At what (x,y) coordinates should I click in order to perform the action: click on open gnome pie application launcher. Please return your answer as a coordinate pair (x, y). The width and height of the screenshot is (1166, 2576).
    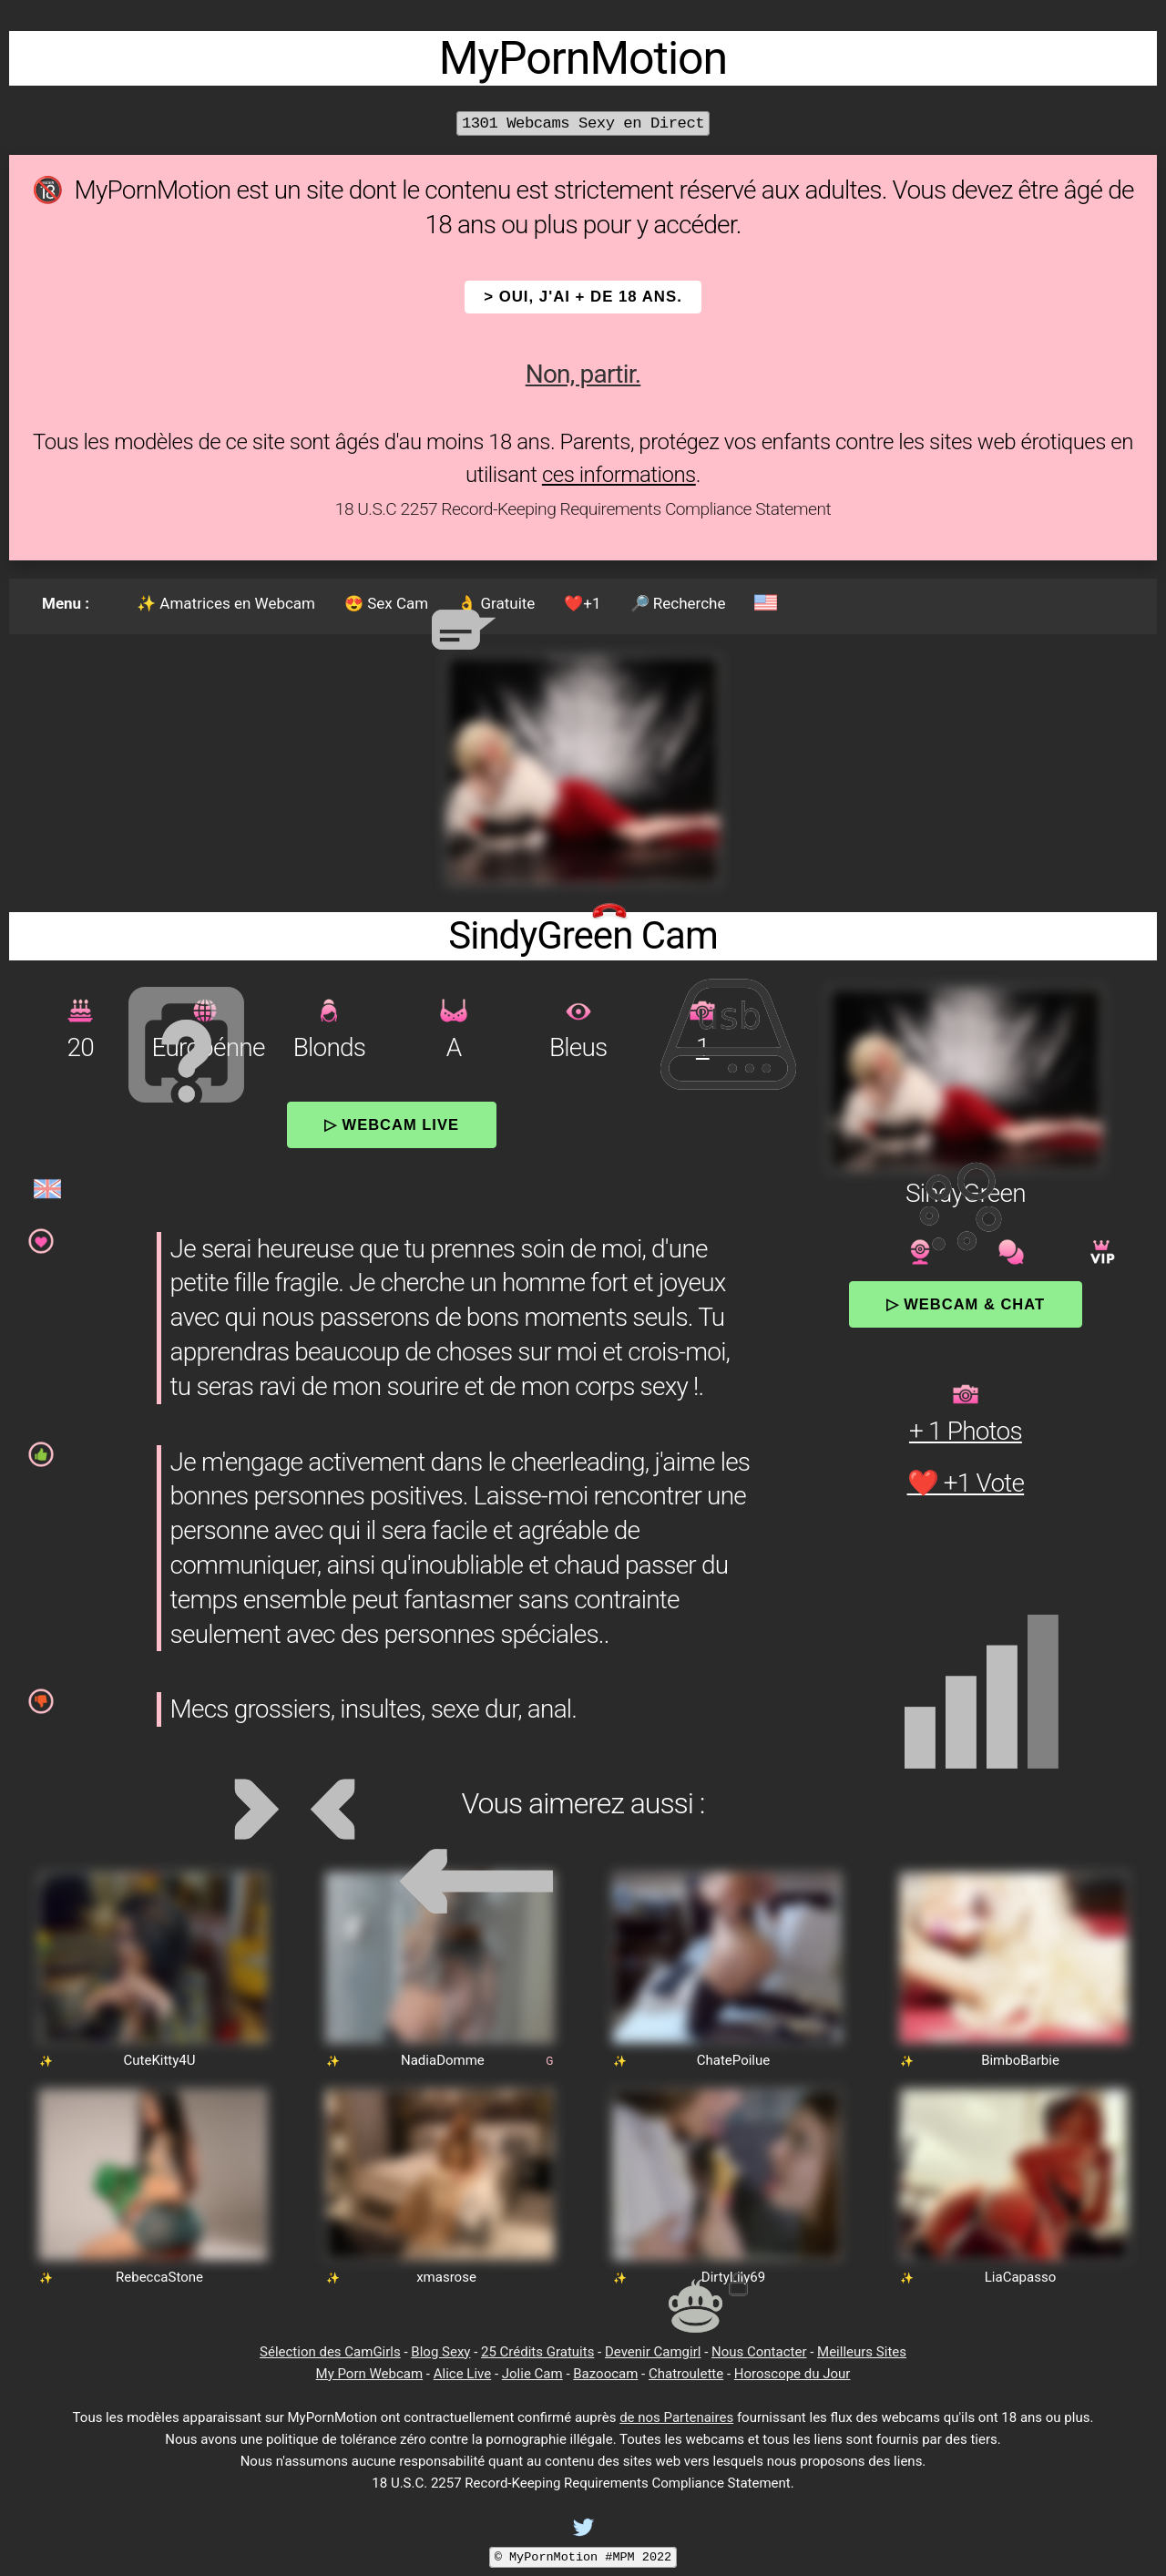
    Looking at the image, I should click on (964, 1206).